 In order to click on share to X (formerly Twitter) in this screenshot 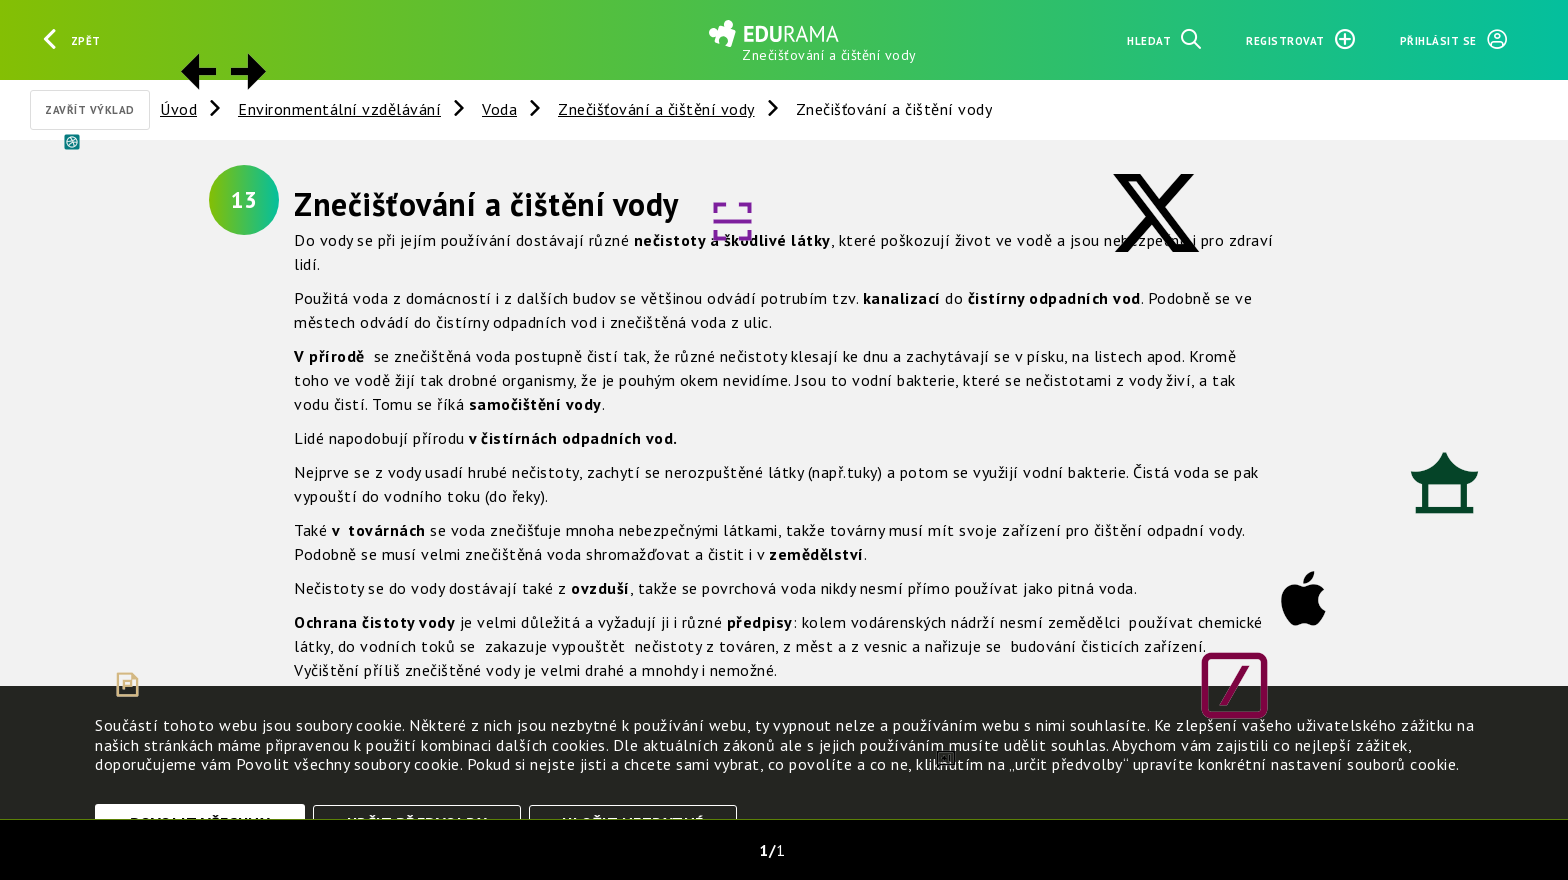, I will do `click(1156, 213)`.